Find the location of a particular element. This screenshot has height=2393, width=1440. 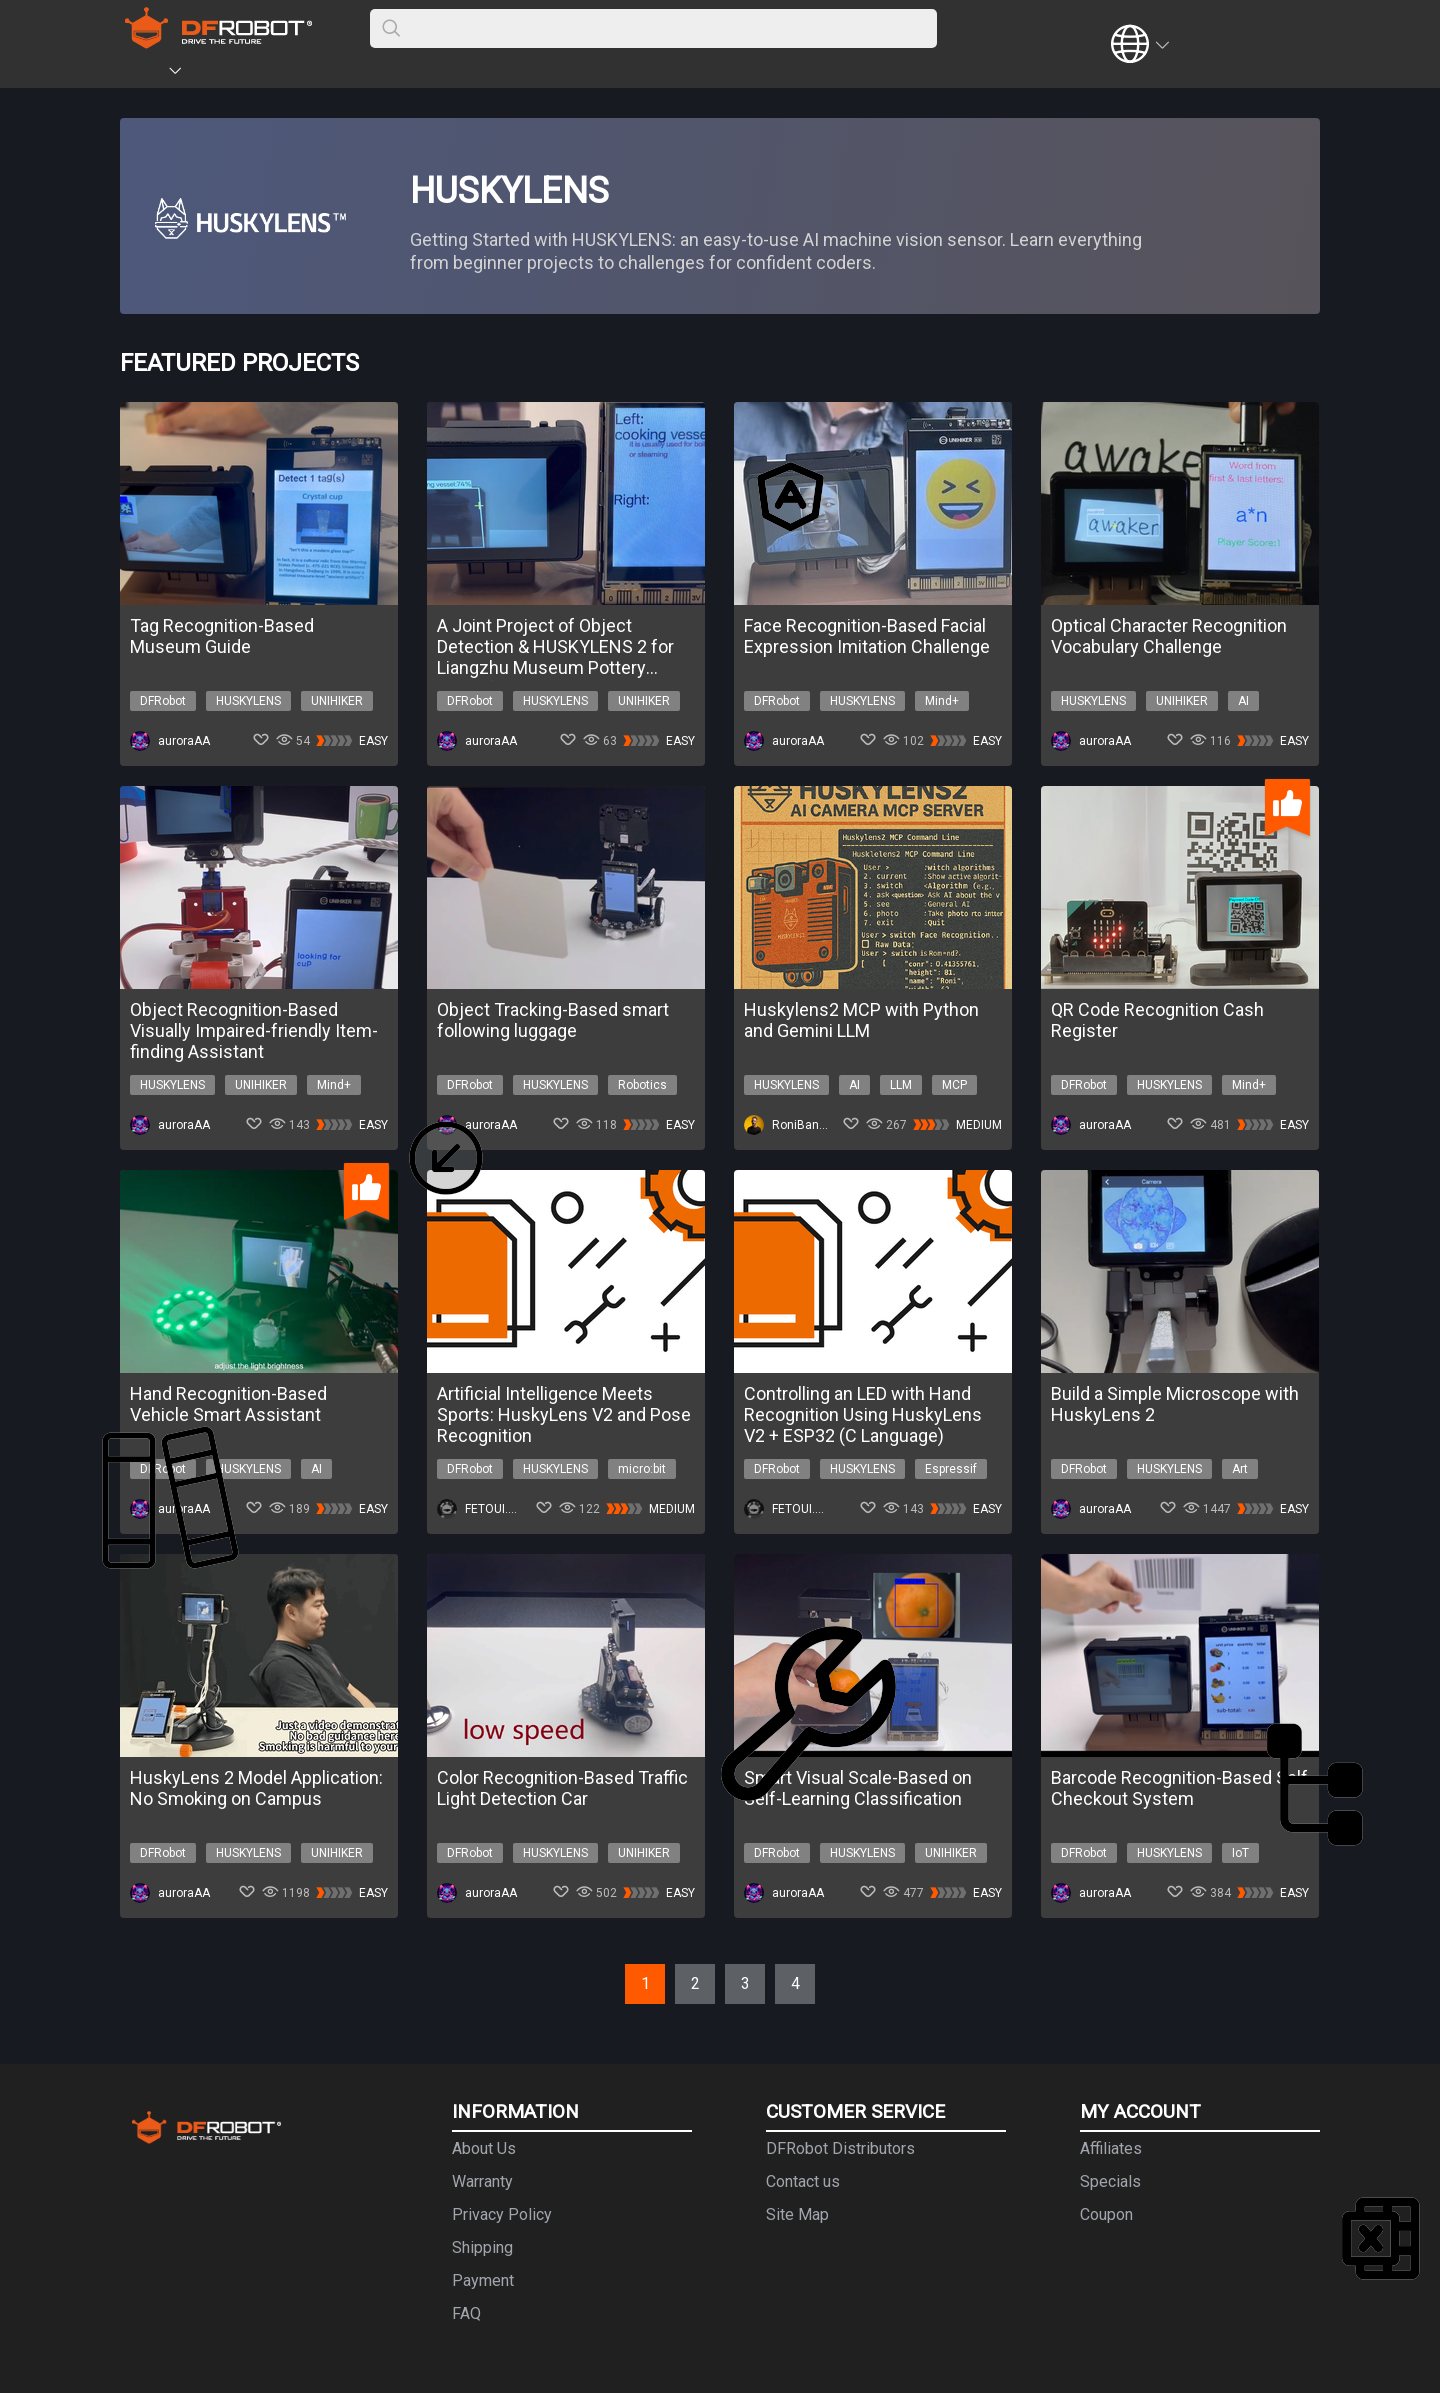

access your library or book collection is located at coordinates (164, 1500).